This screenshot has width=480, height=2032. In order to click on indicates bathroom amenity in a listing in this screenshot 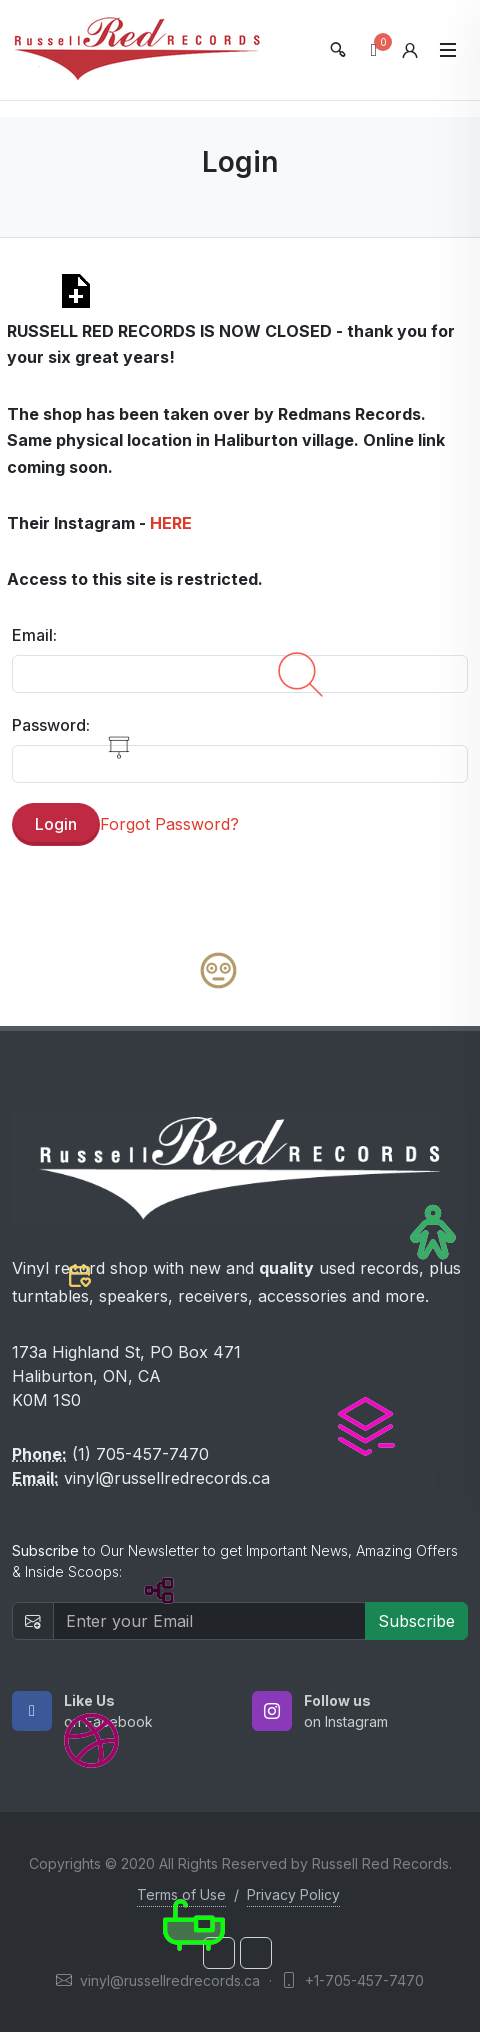, I will do `click(194, 1926)`.